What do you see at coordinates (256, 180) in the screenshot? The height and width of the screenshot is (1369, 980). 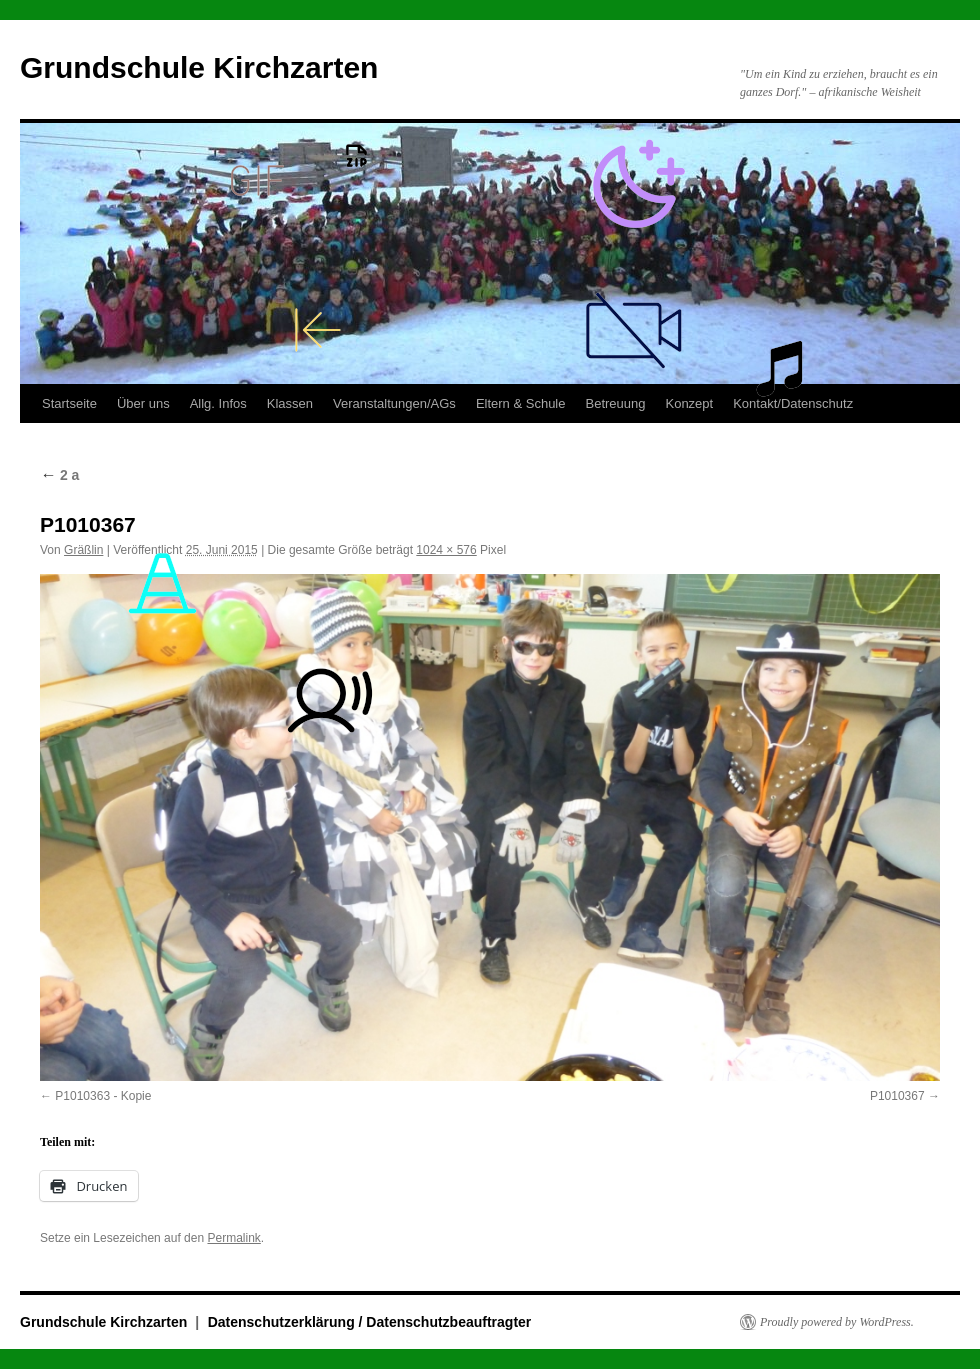 I see `insert a gif into your message` at bounding box center [256, 180].